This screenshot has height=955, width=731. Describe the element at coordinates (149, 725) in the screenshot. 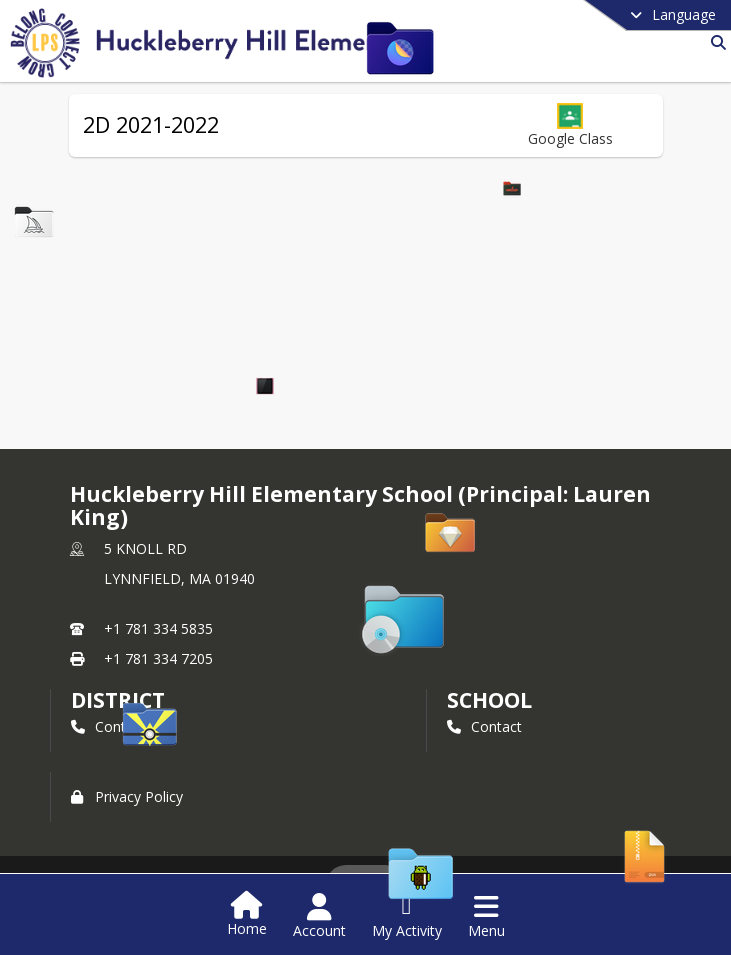

I see `open pokémon quick ball themed folder` at that location.